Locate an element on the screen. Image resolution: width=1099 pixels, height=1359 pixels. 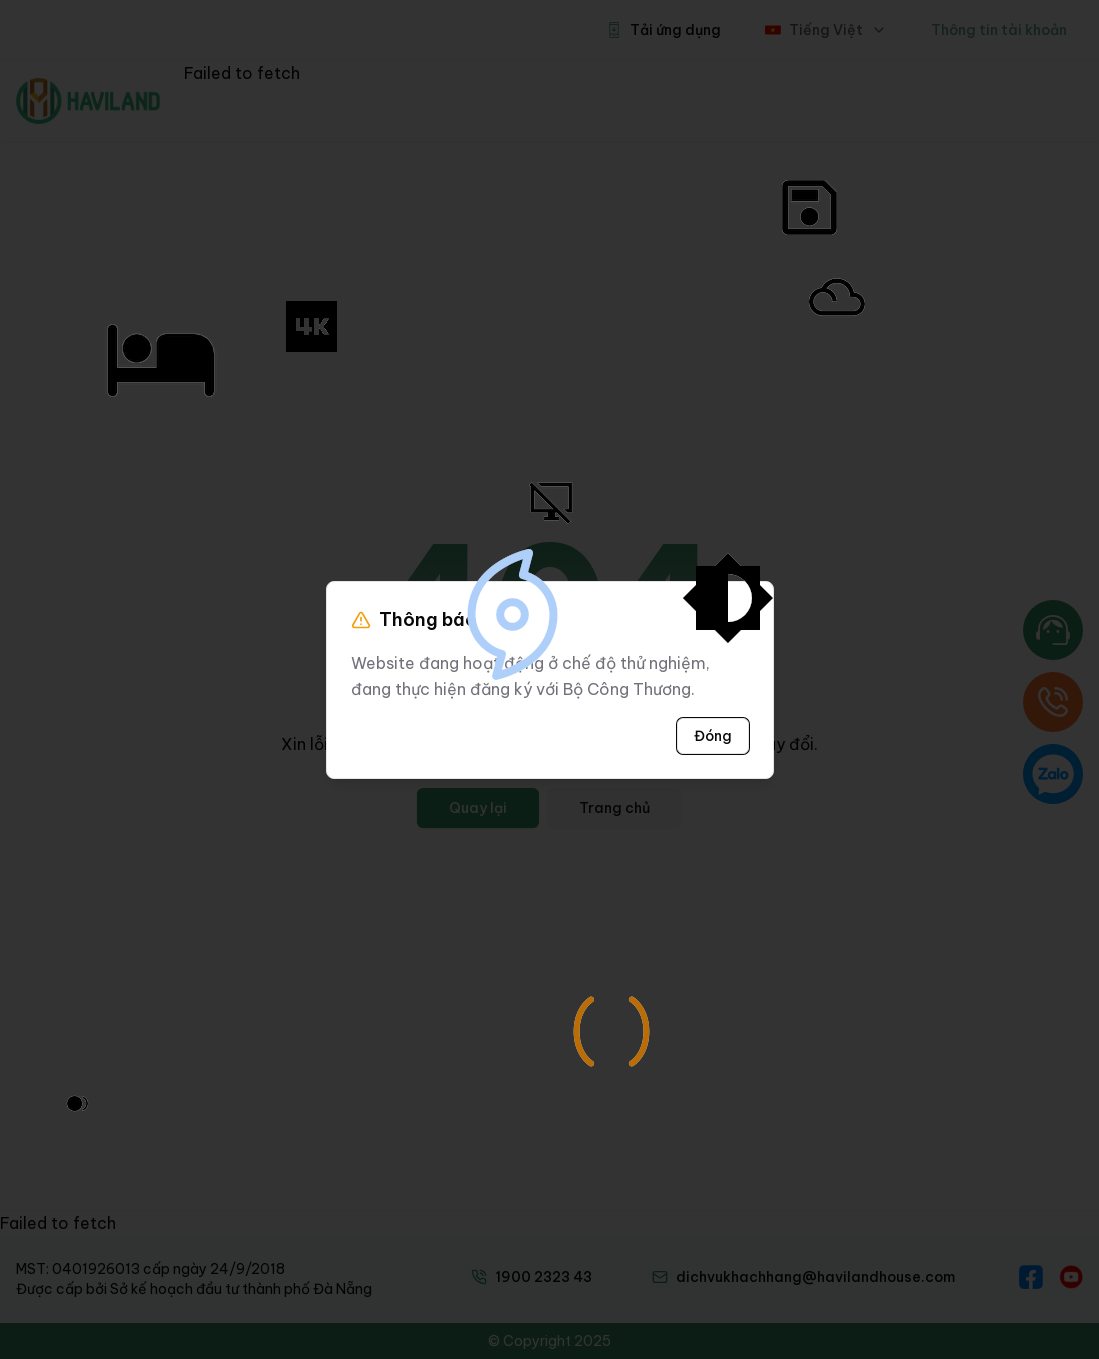
find nearby hotels or accommodations is located at coordinates (161, 358).